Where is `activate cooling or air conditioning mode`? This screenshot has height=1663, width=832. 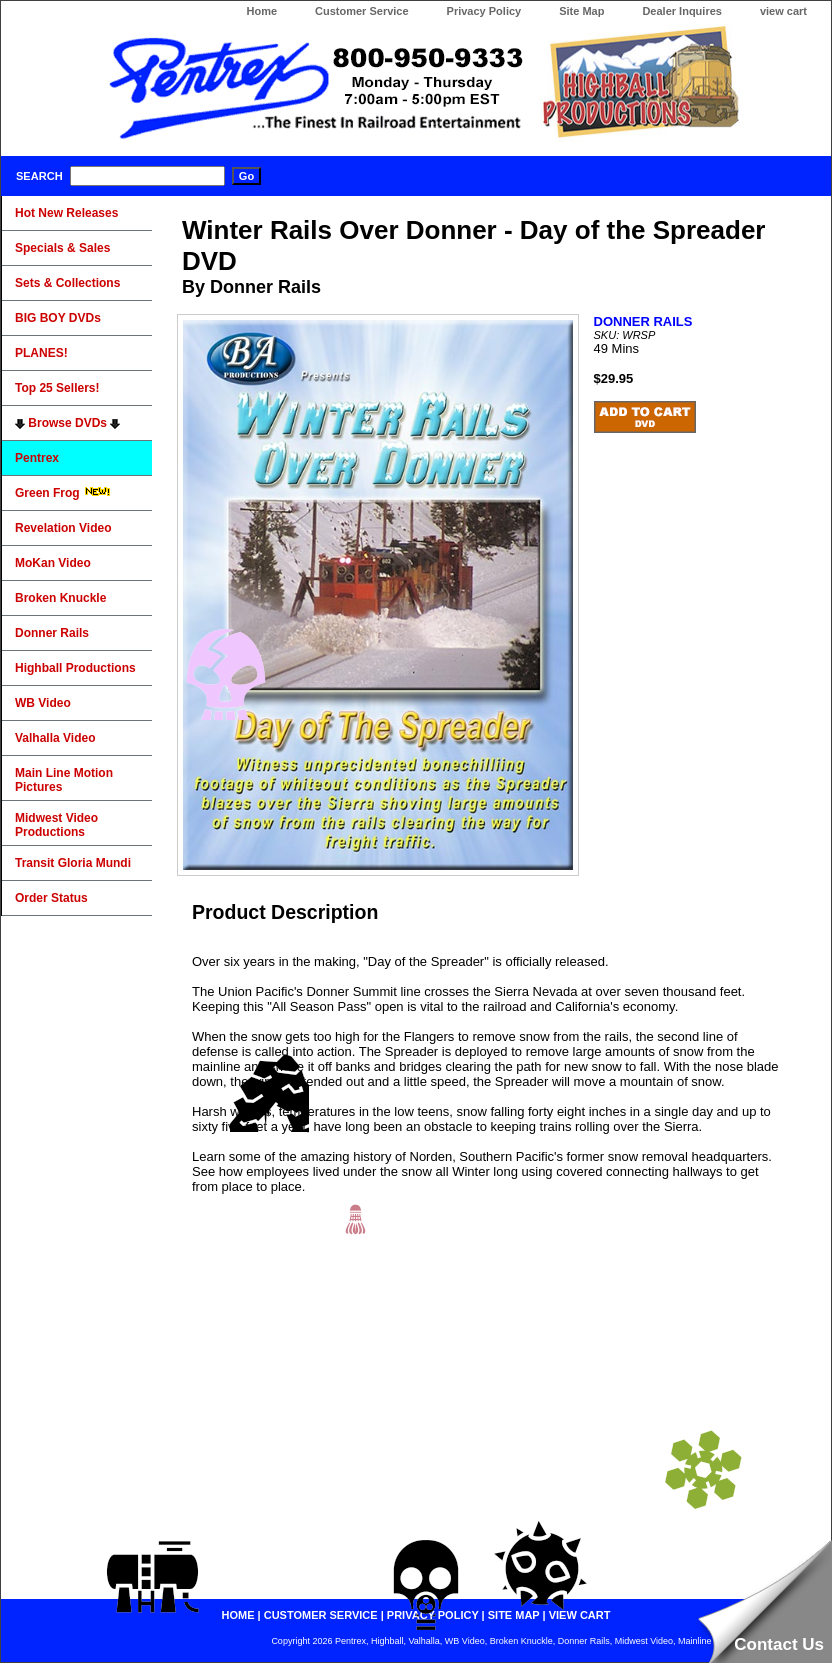
activate cooling or air conditioning mode is located at coordinates (703, 1470).